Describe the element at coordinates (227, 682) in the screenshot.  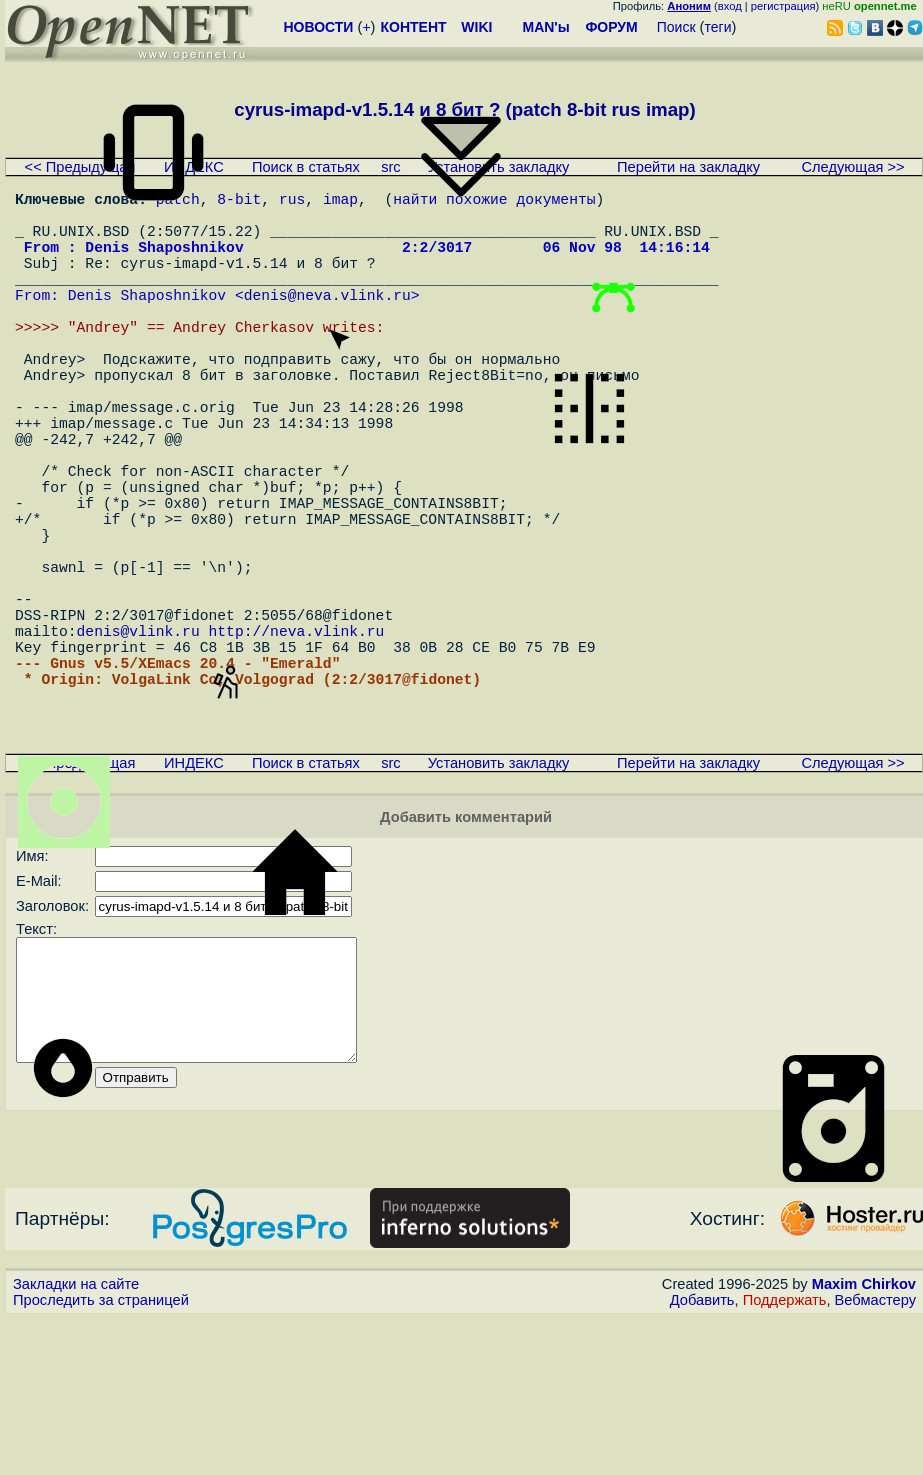
I see `access hiking trails or outdoor activities` at that location.